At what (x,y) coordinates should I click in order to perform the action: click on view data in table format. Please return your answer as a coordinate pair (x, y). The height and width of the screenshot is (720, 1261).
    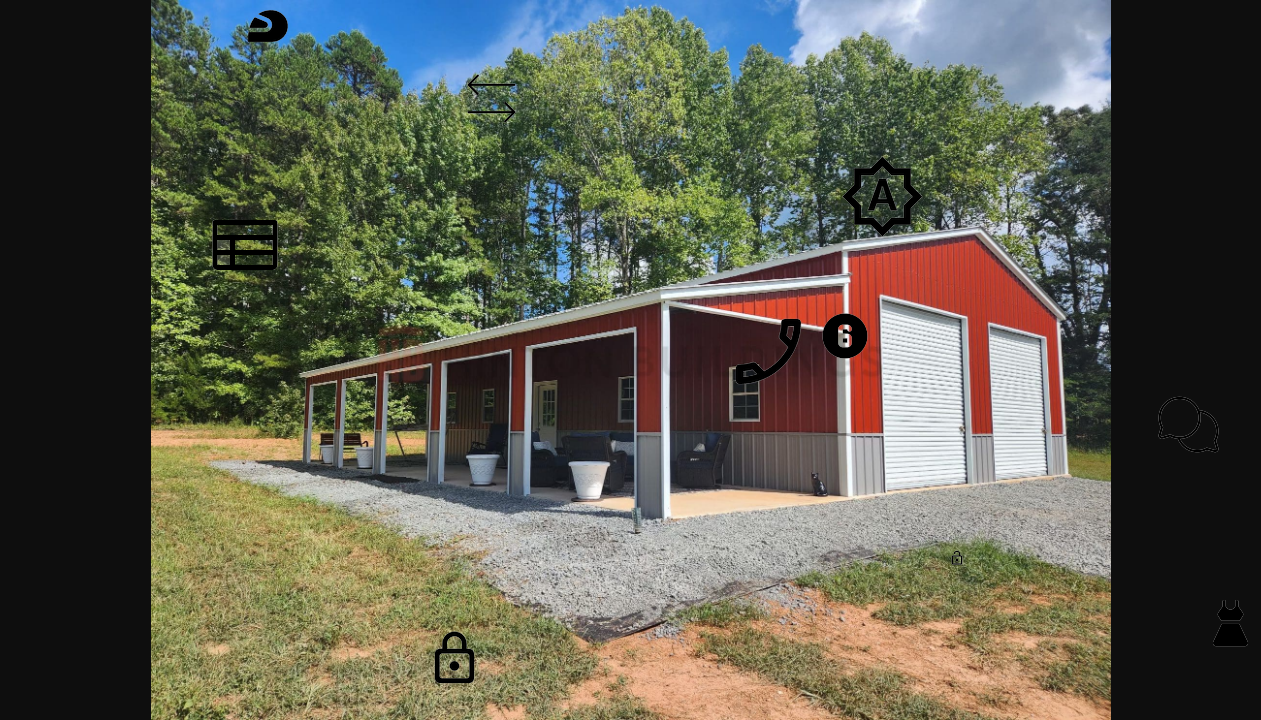
    Looking at the image, I should click on (245, 245).